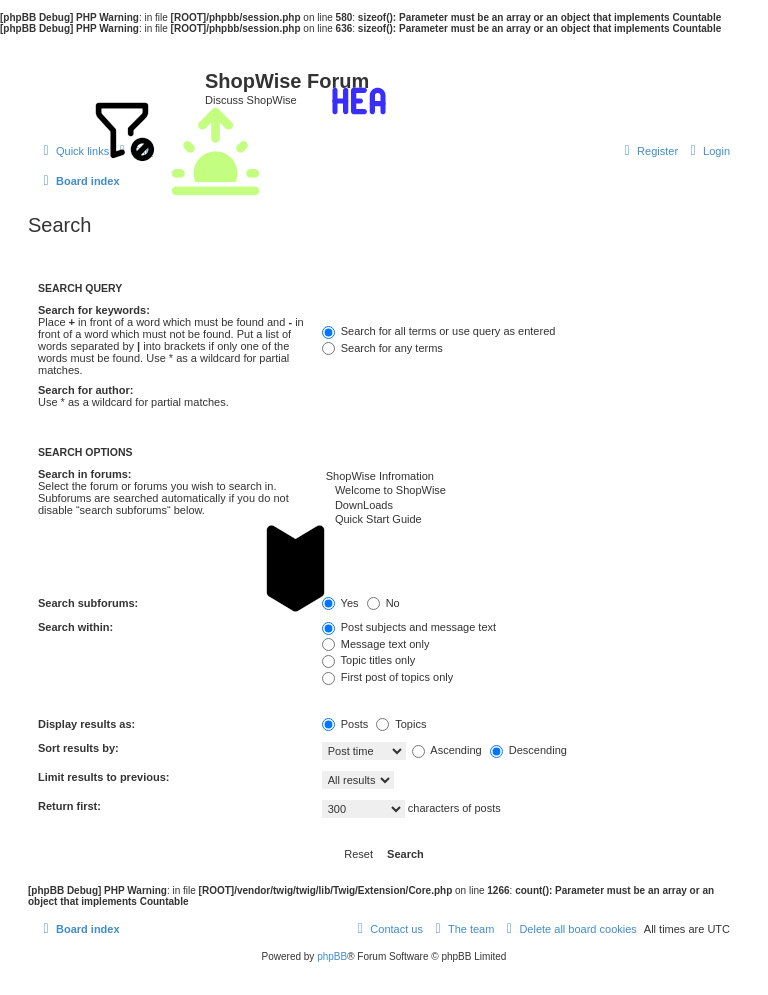  I want to click on indicates HTTP HEAD request method, so click(359, 101).